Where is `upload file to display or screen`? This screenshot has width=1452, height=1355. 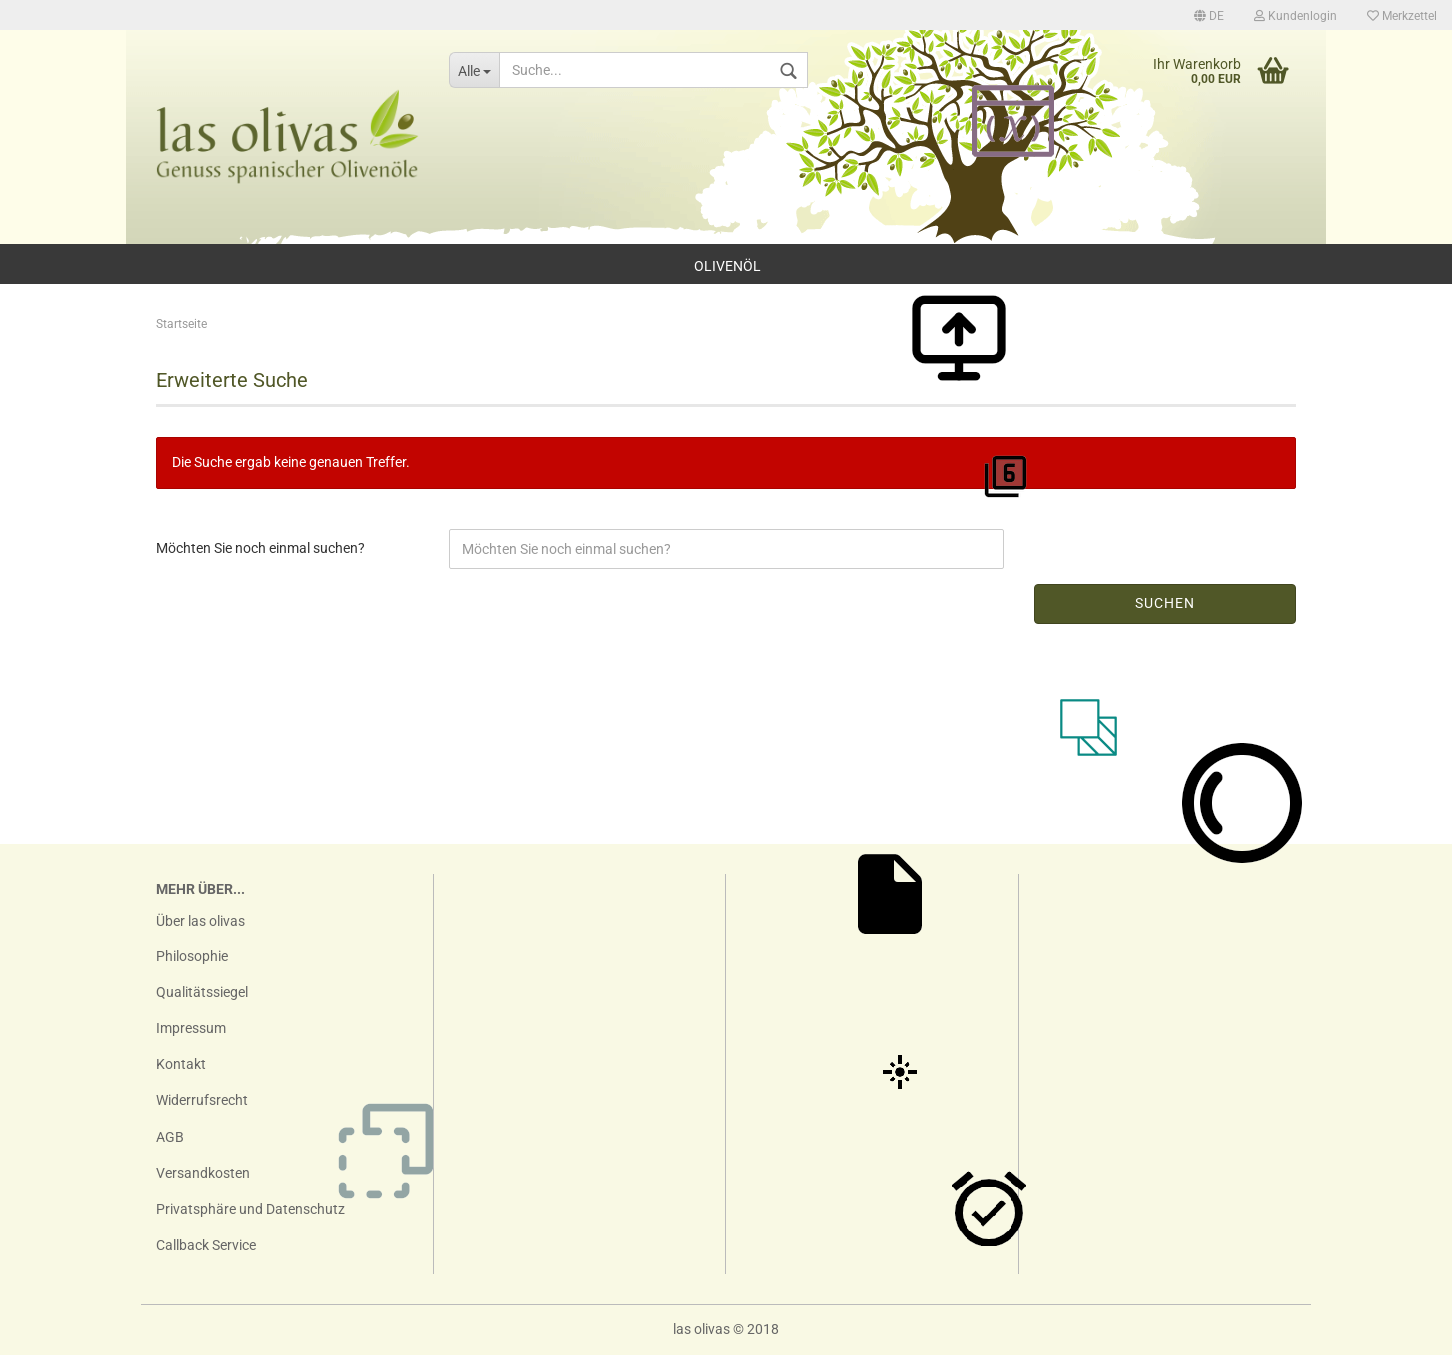 upload file to display or screen is located at coordinates (959, 338).